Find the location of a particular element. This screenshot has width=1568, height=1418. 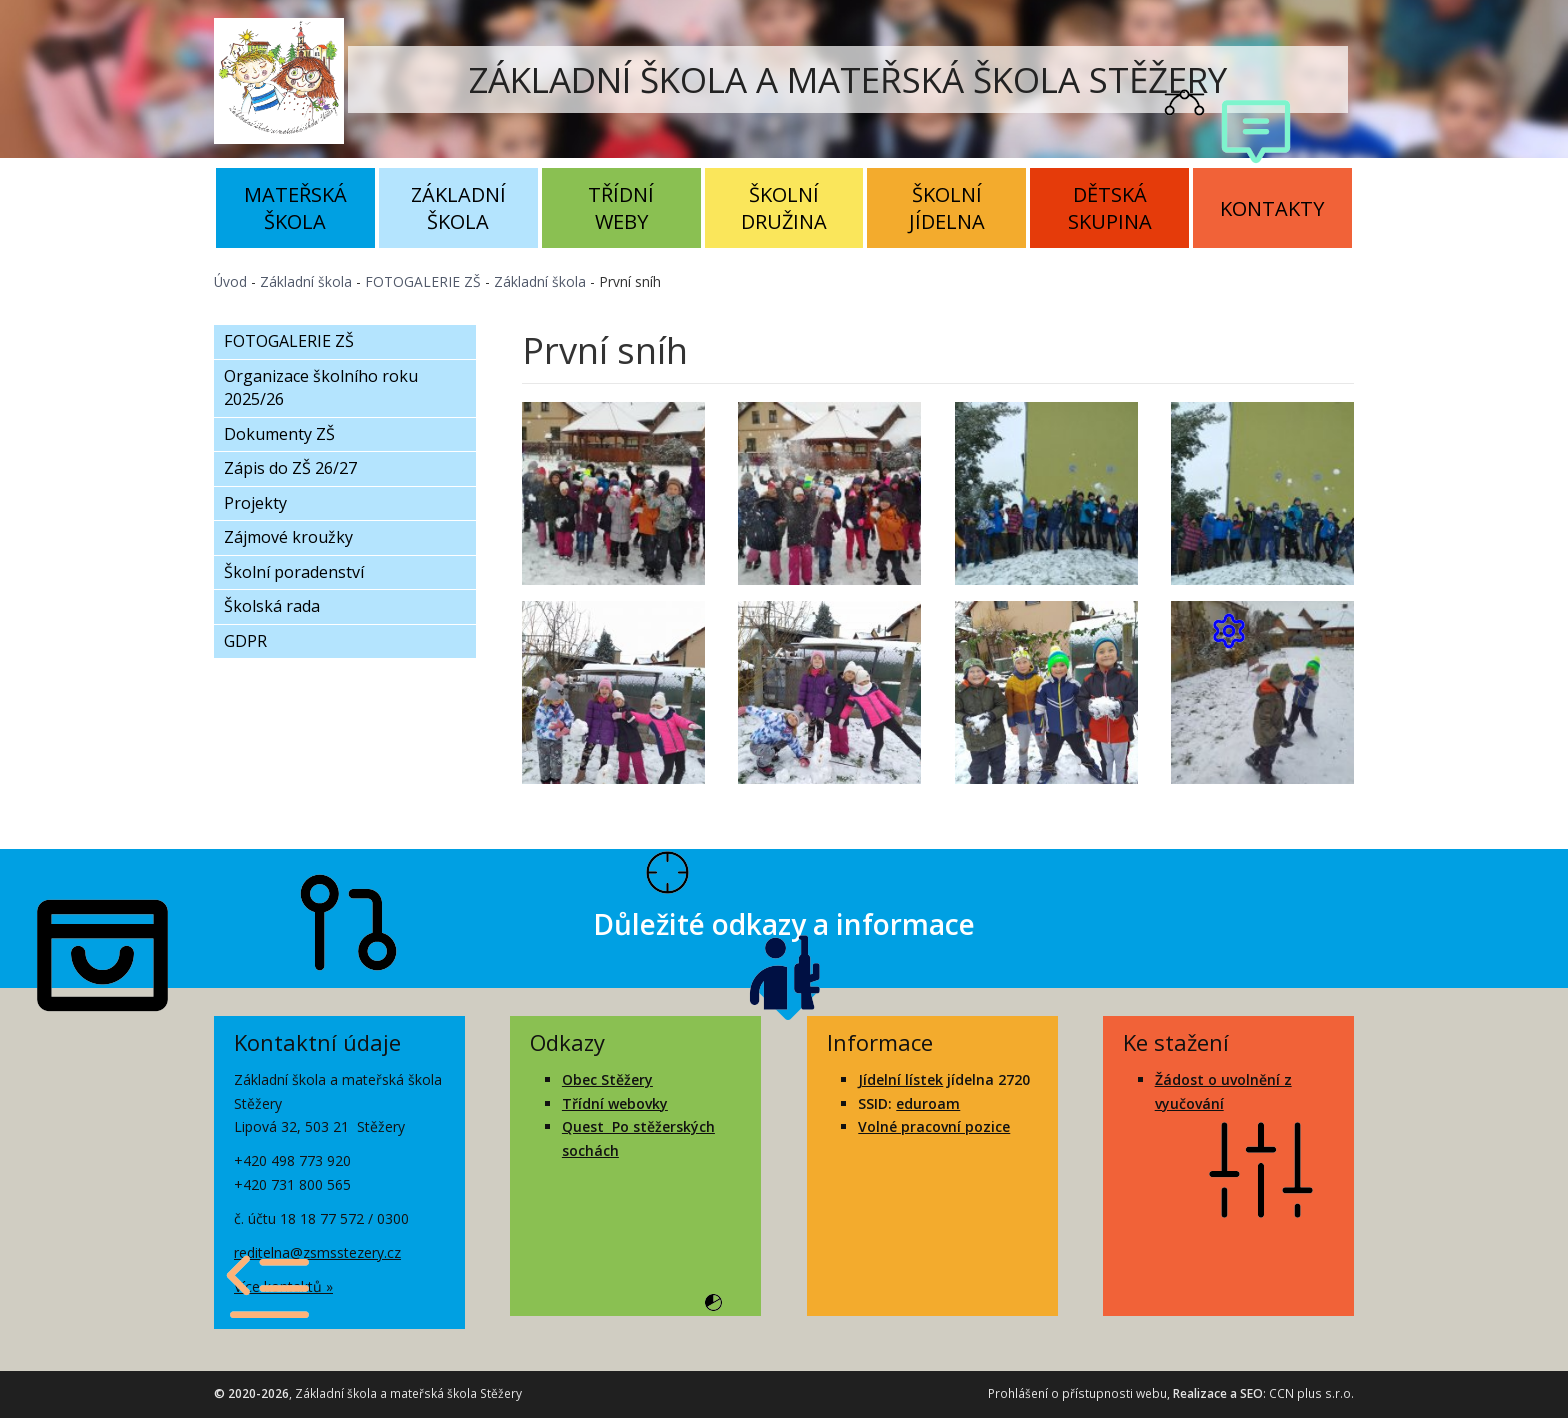

view your shopping bag is located at coordinates (102, 955).